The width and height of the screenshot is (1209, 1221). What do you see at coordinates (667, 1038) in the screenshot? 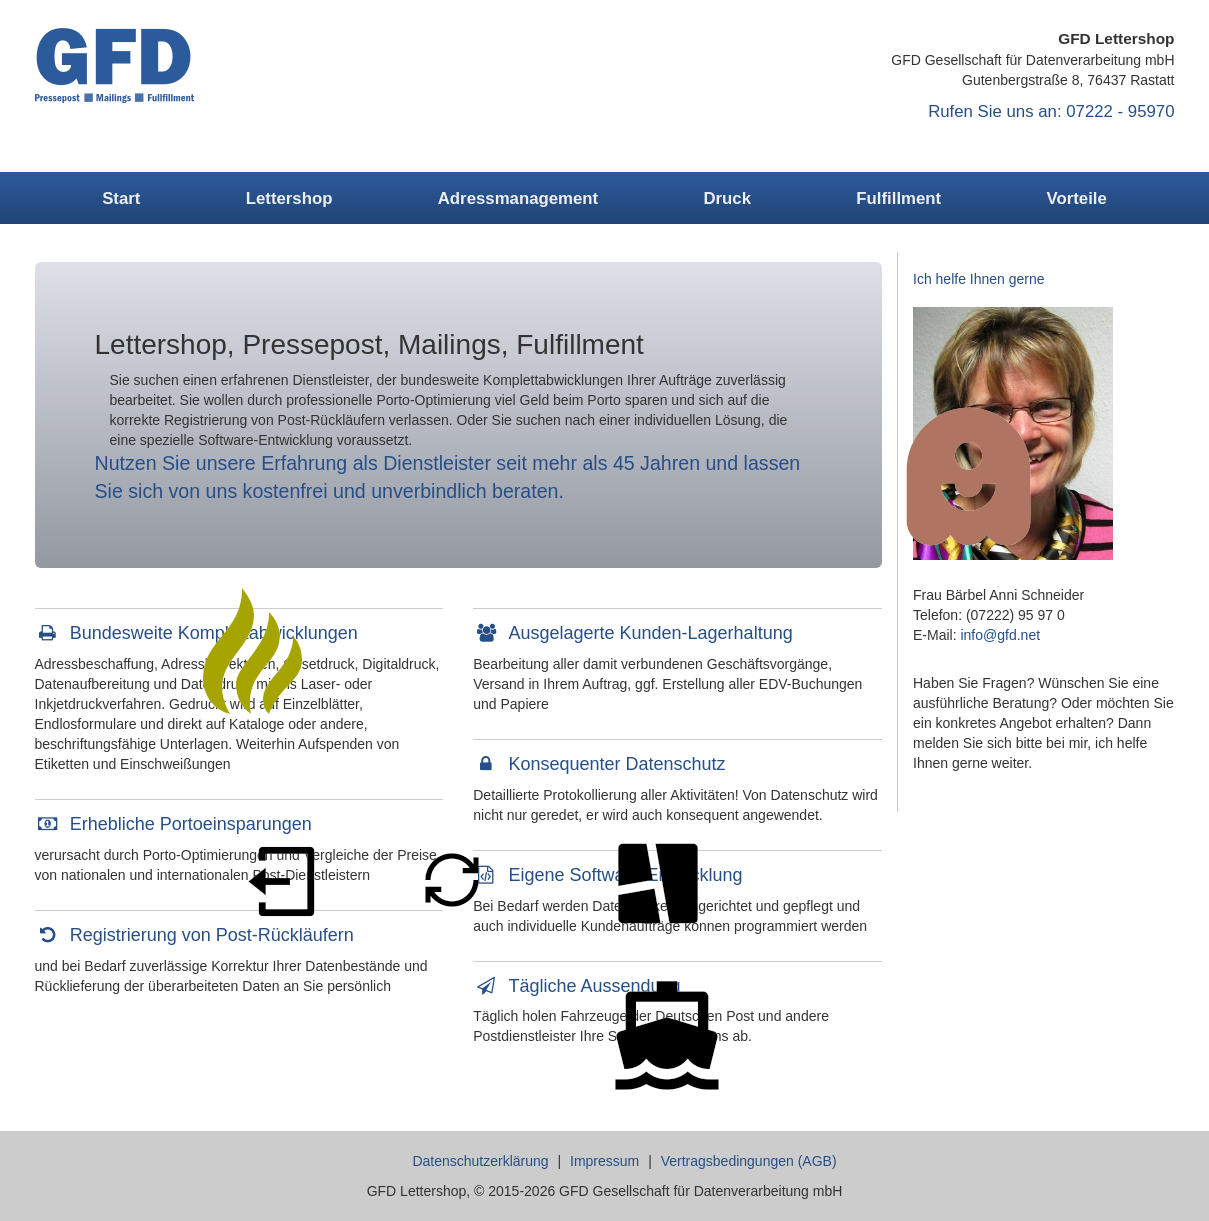
I see `view shipping or delivery status` at bounding box center [667, 1038].